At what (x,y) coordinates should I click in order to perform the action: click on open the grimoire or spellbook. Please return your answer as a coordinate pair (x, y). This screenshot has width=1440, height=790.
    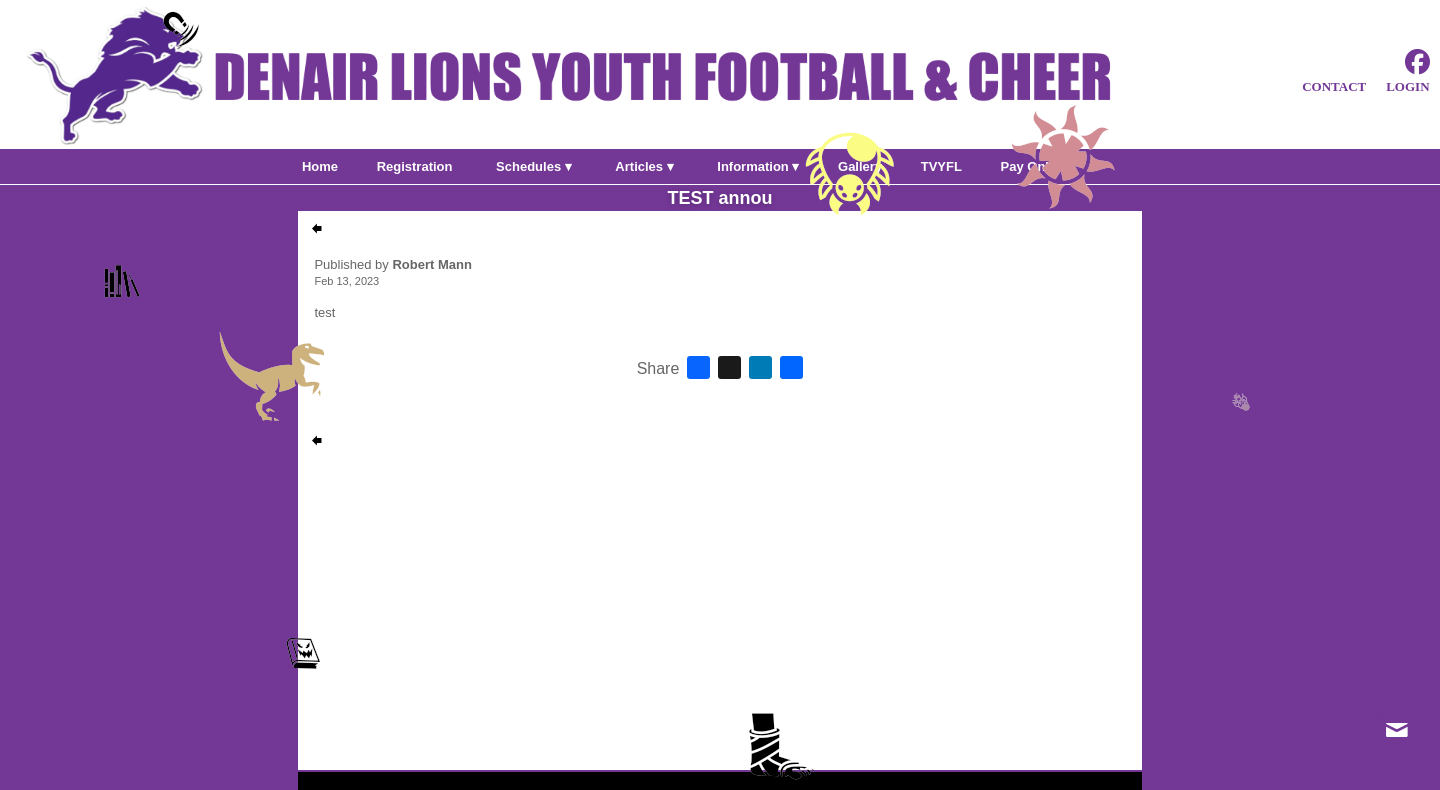
    Looking at the image, I should click on (303, 654).